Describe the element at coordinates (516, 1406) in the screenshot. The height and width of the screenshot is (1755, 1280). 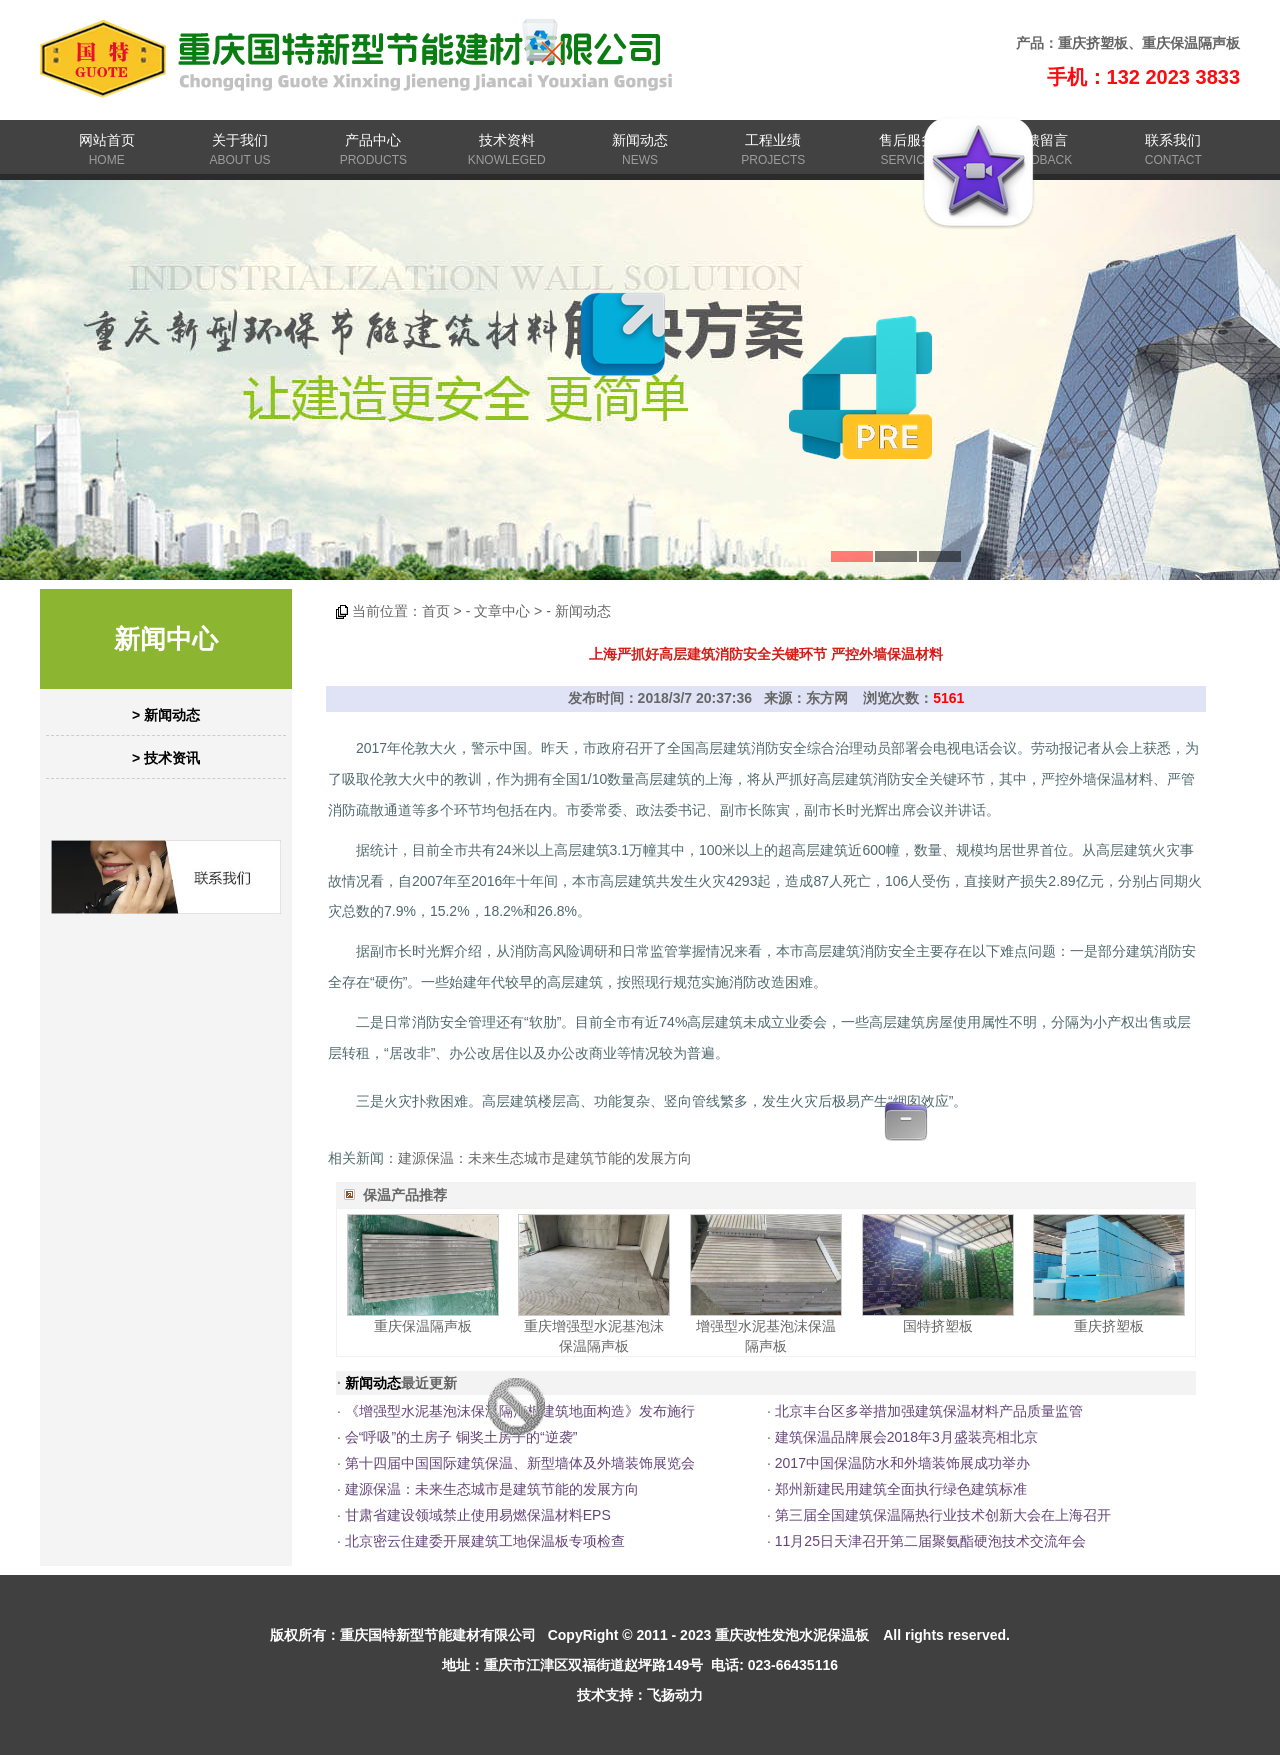
I see `indicates access denied or permission restricted` at that location.